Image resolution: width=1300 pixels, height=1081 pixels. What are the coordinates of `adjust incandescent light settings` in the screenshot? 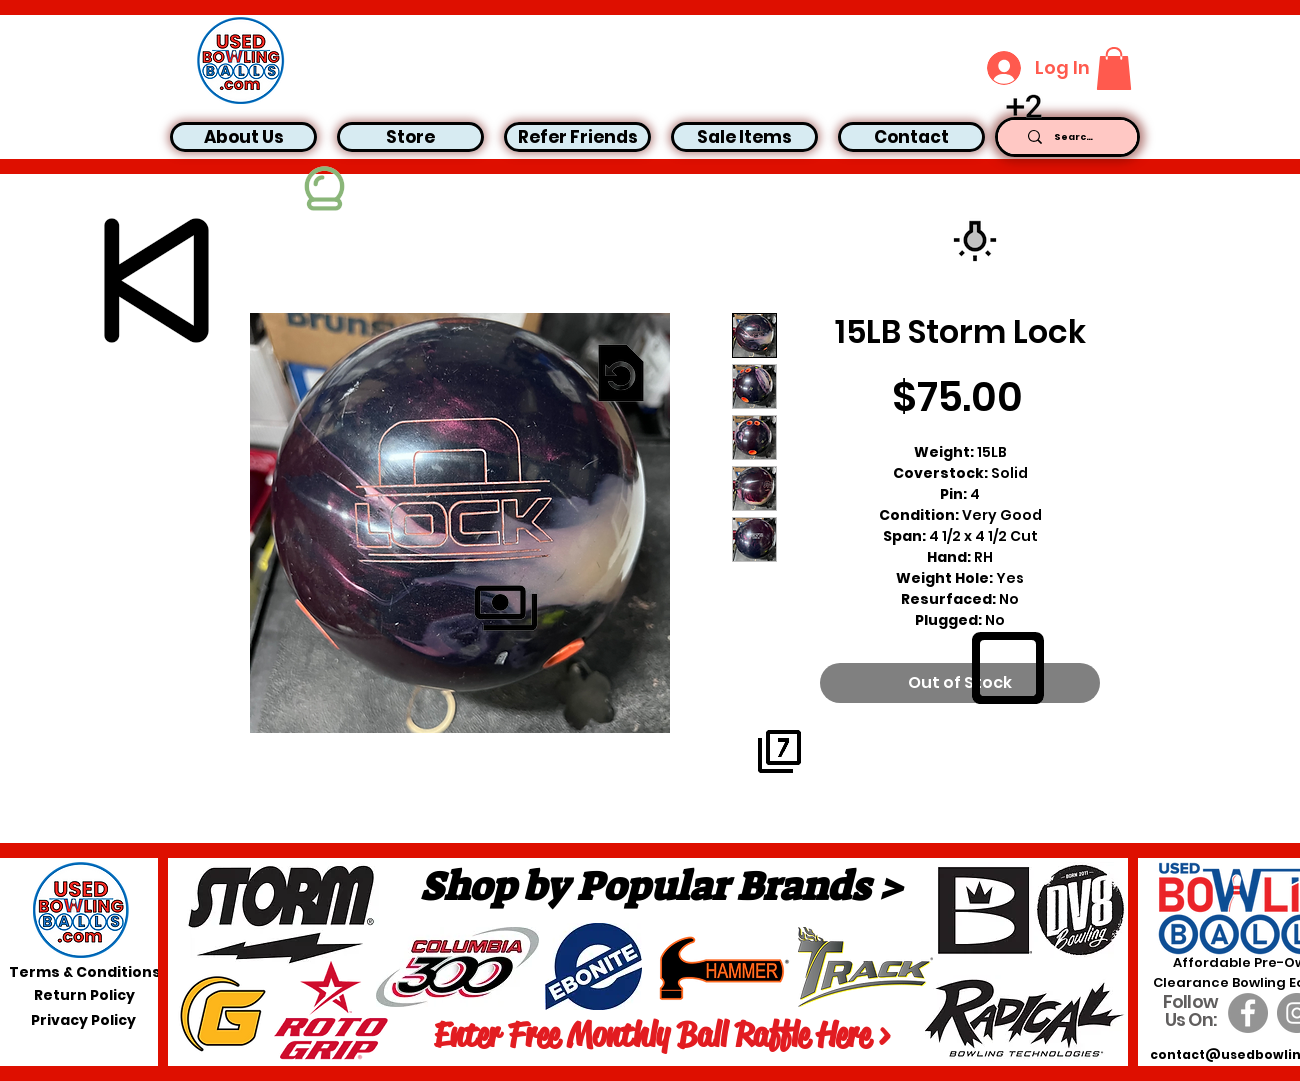 It's located at (975, 240).